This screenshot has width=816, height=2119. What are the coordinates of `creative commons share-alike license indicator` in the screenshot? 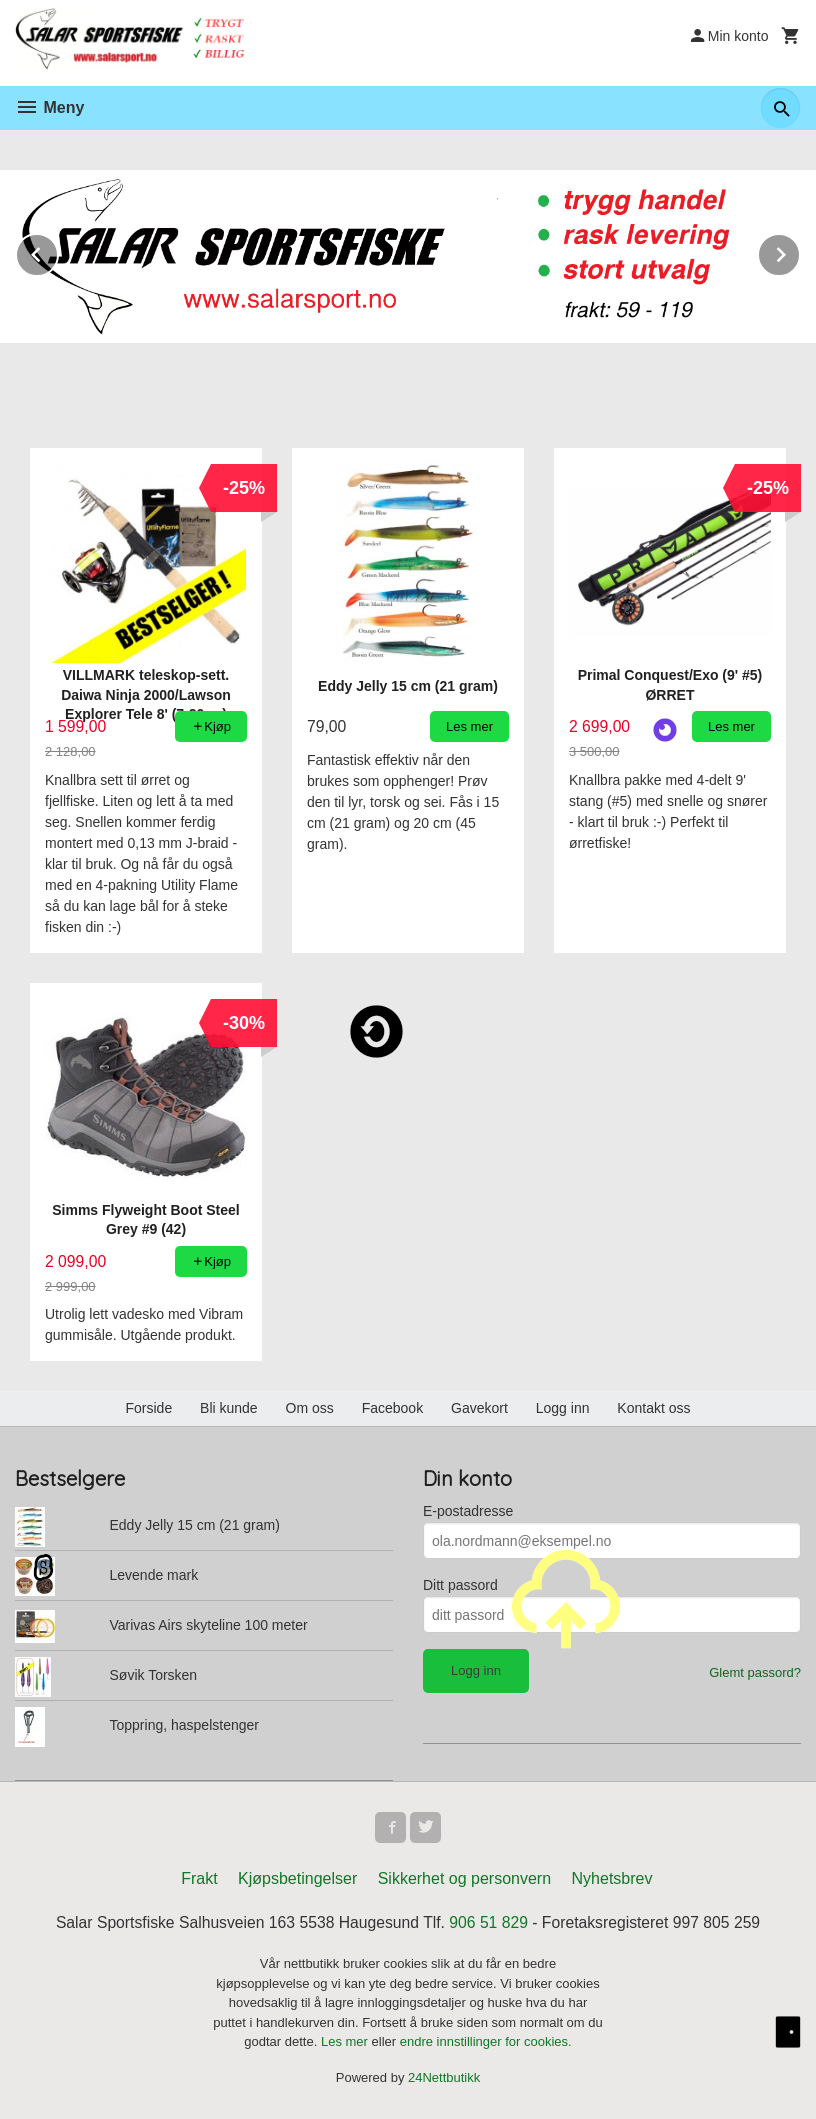 It's located at (376, 1031).